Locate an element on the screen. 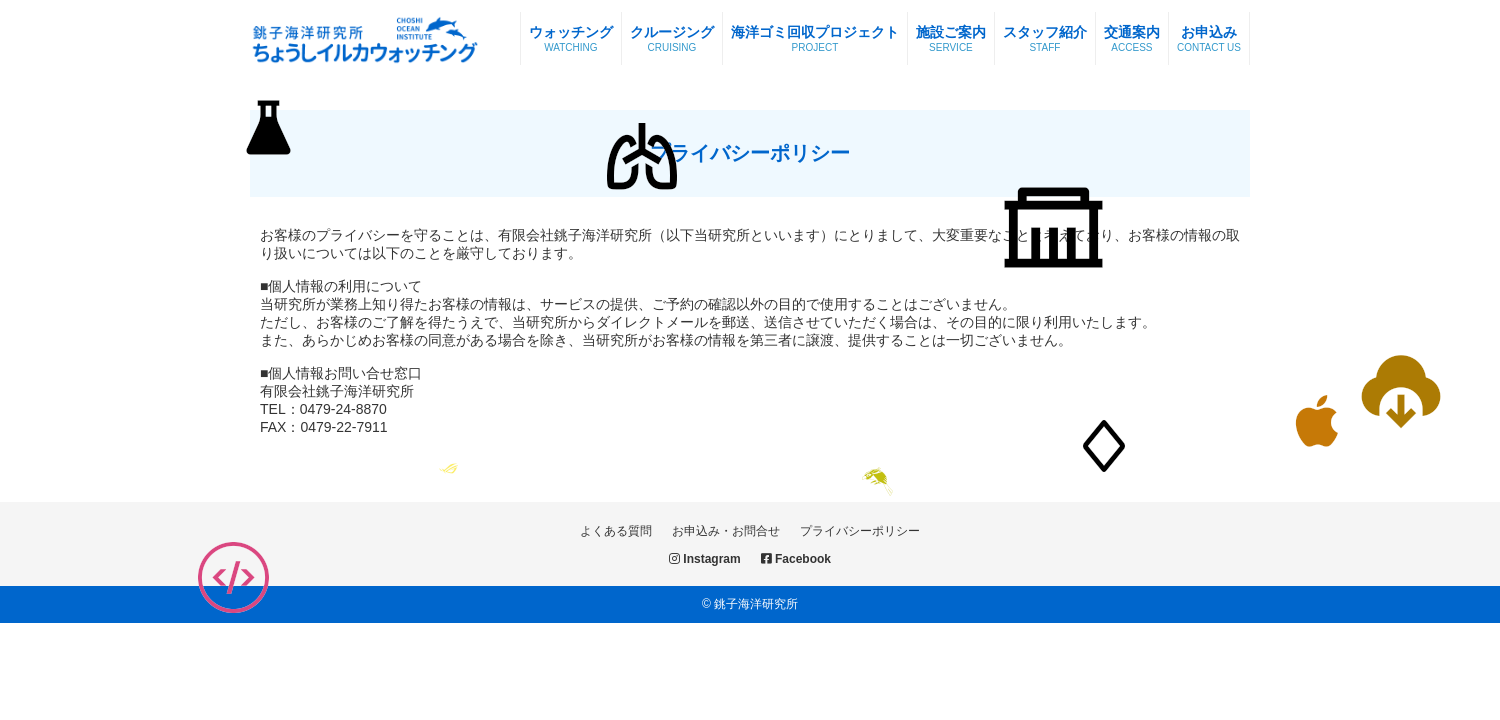 The image size is (1500, 720). link to Gerrit code review platform is located at coordinates (877, 481).